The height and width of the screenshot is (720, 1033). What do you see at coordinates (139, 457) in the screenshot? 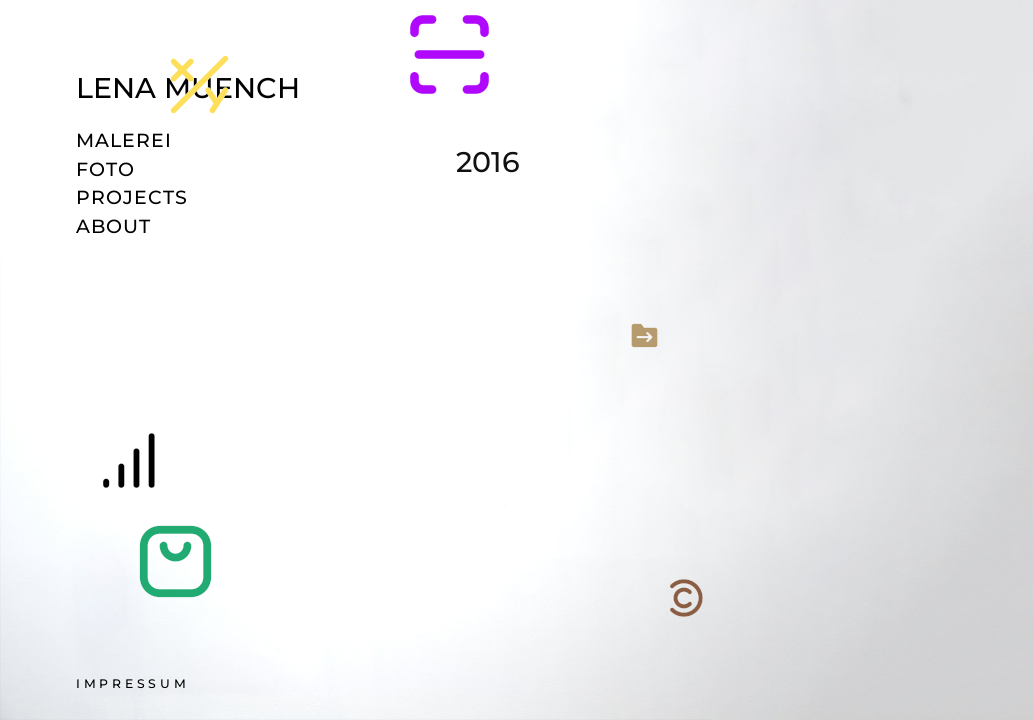
I see `indicates strong cellular network connection` at bounding box center [139, 457].